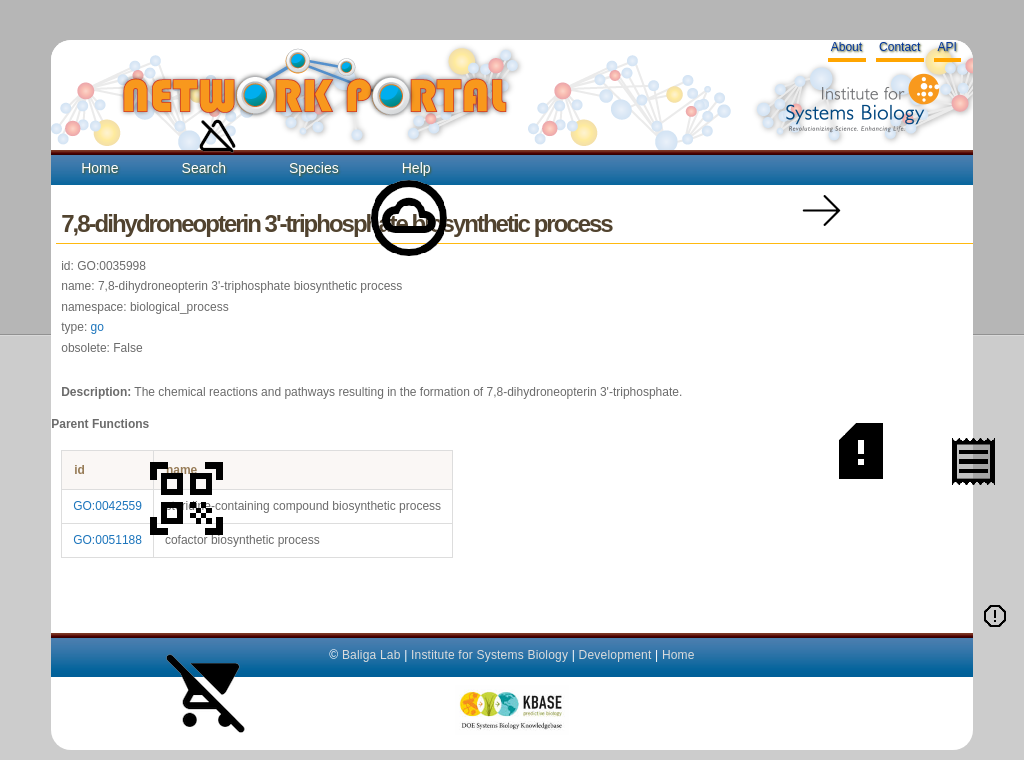 Image resolution: width=1024 pixels, height=760 pixels. What do you see at coordinates (995, 616) in the screenshot?
I see `indicates an email error or delivery failure` at bounding box center [995, 616].